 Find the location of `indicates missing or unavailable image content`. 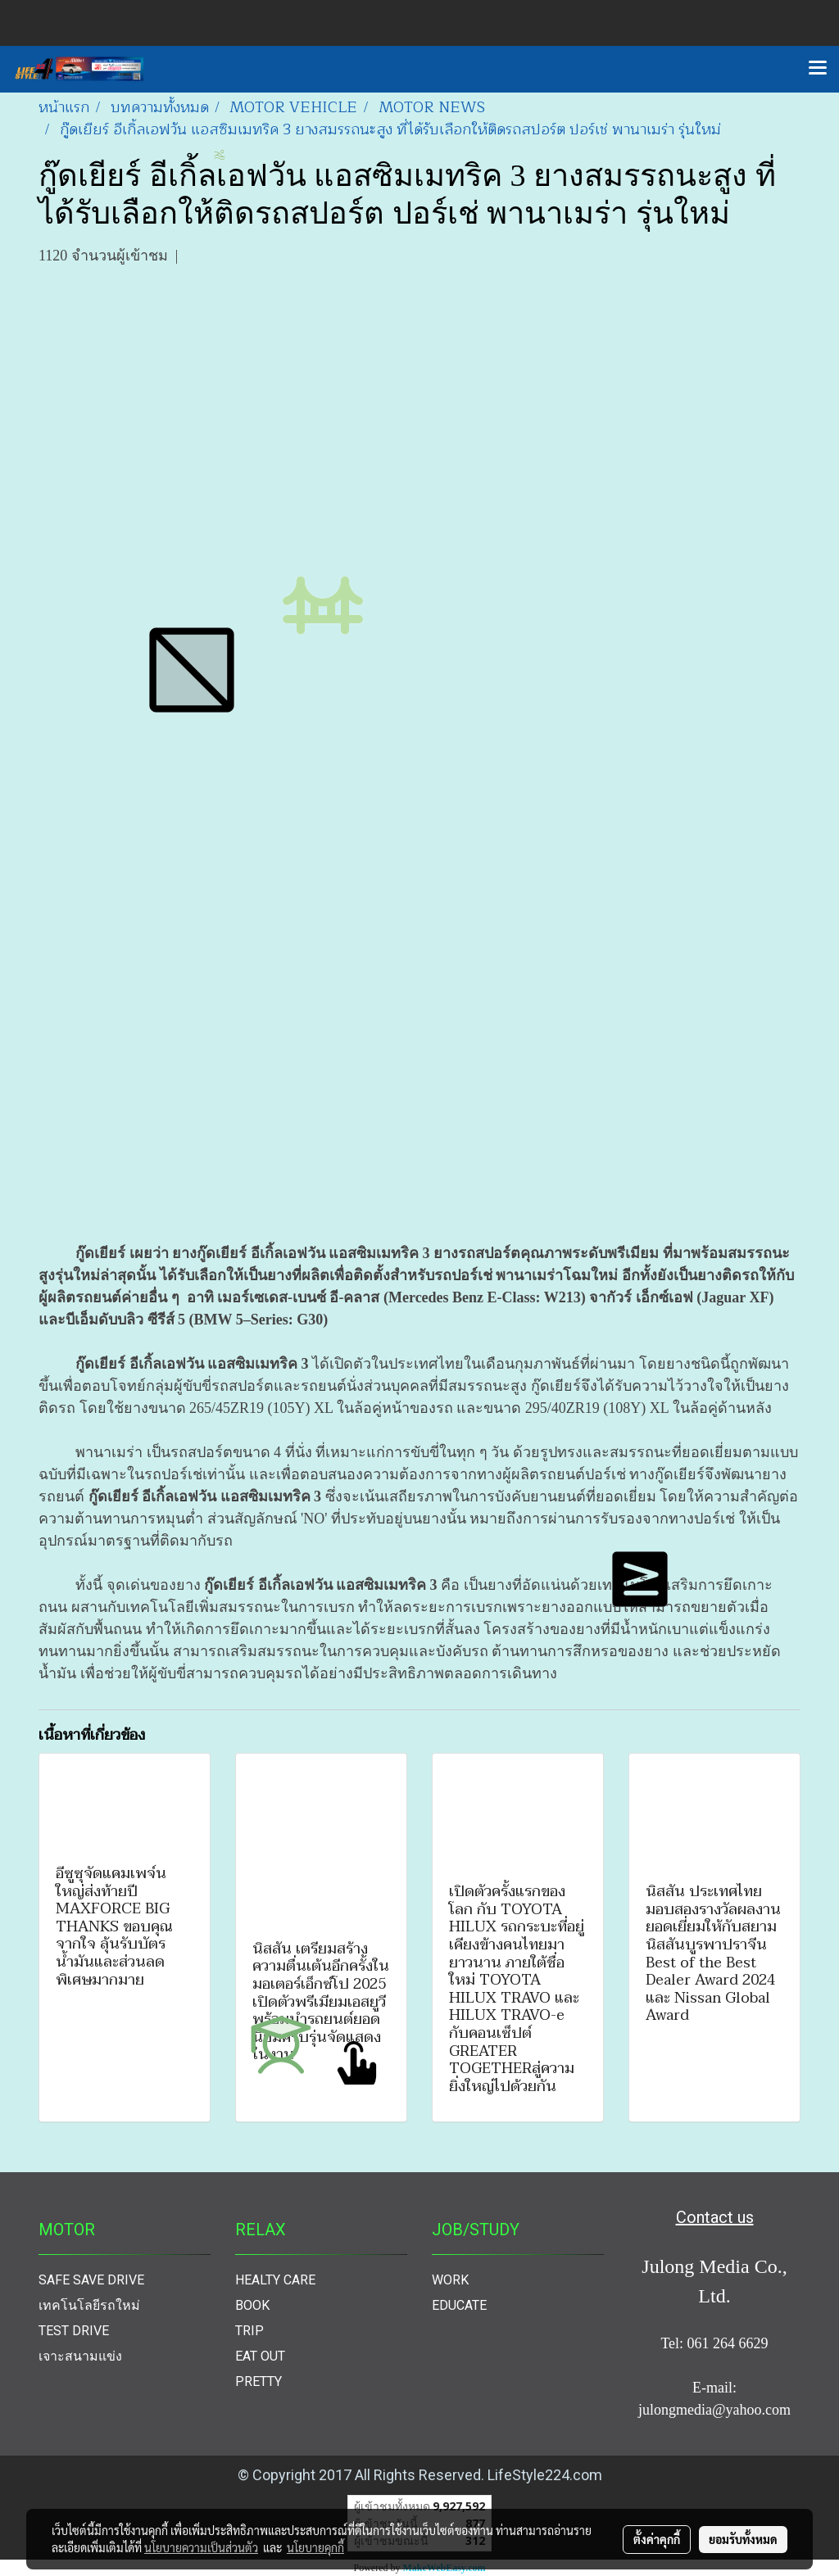

indicates missing or unavailable image content is located at coordinates (192, 670).